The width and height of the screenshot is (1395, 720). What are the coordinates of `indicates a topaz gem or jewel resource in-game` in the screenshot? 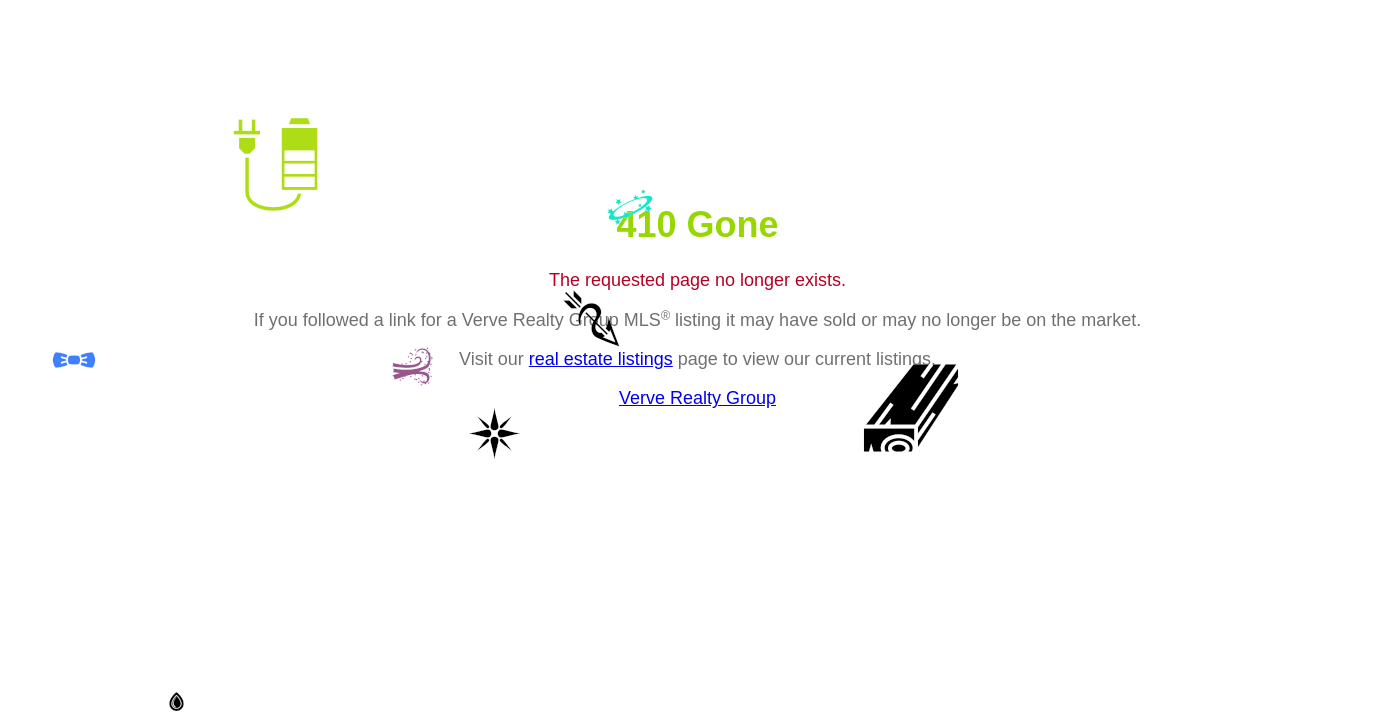 It's located at (176, 701).